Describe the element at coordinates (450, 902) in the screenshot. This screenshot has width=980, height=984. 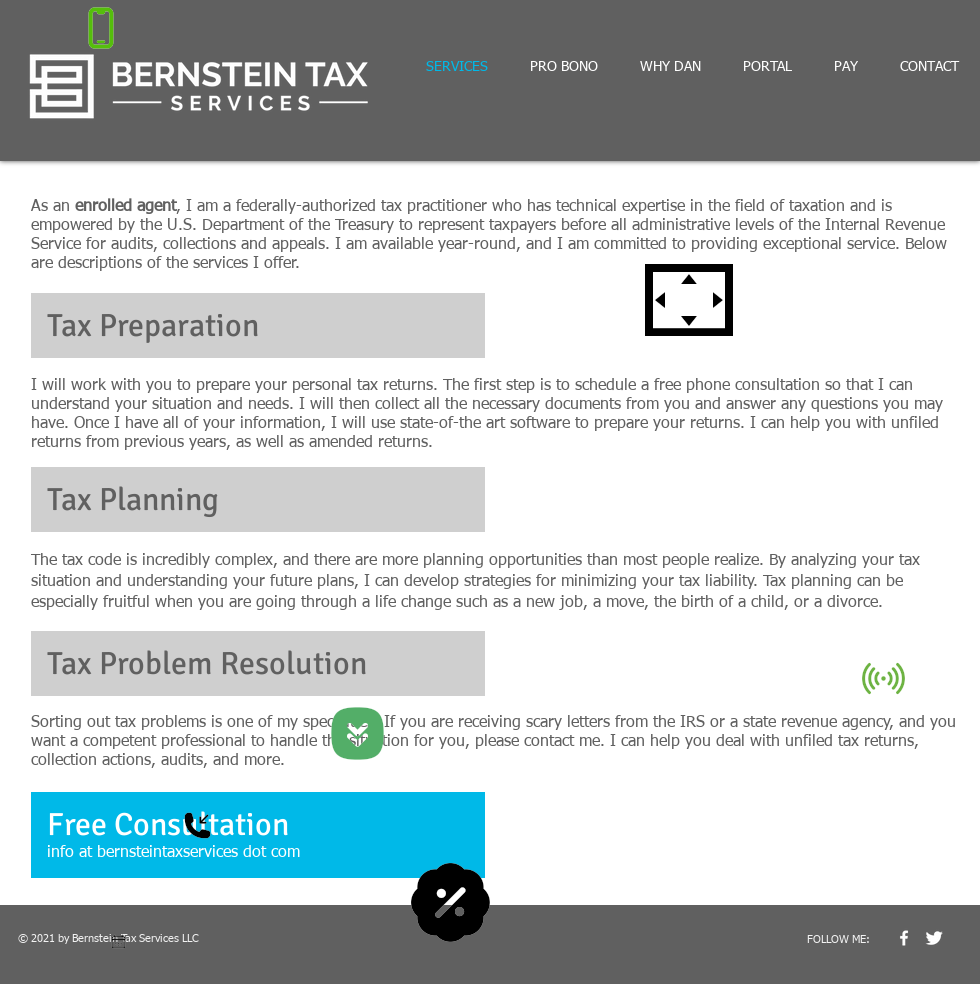
I see `view available discounts or promotions` at that location.